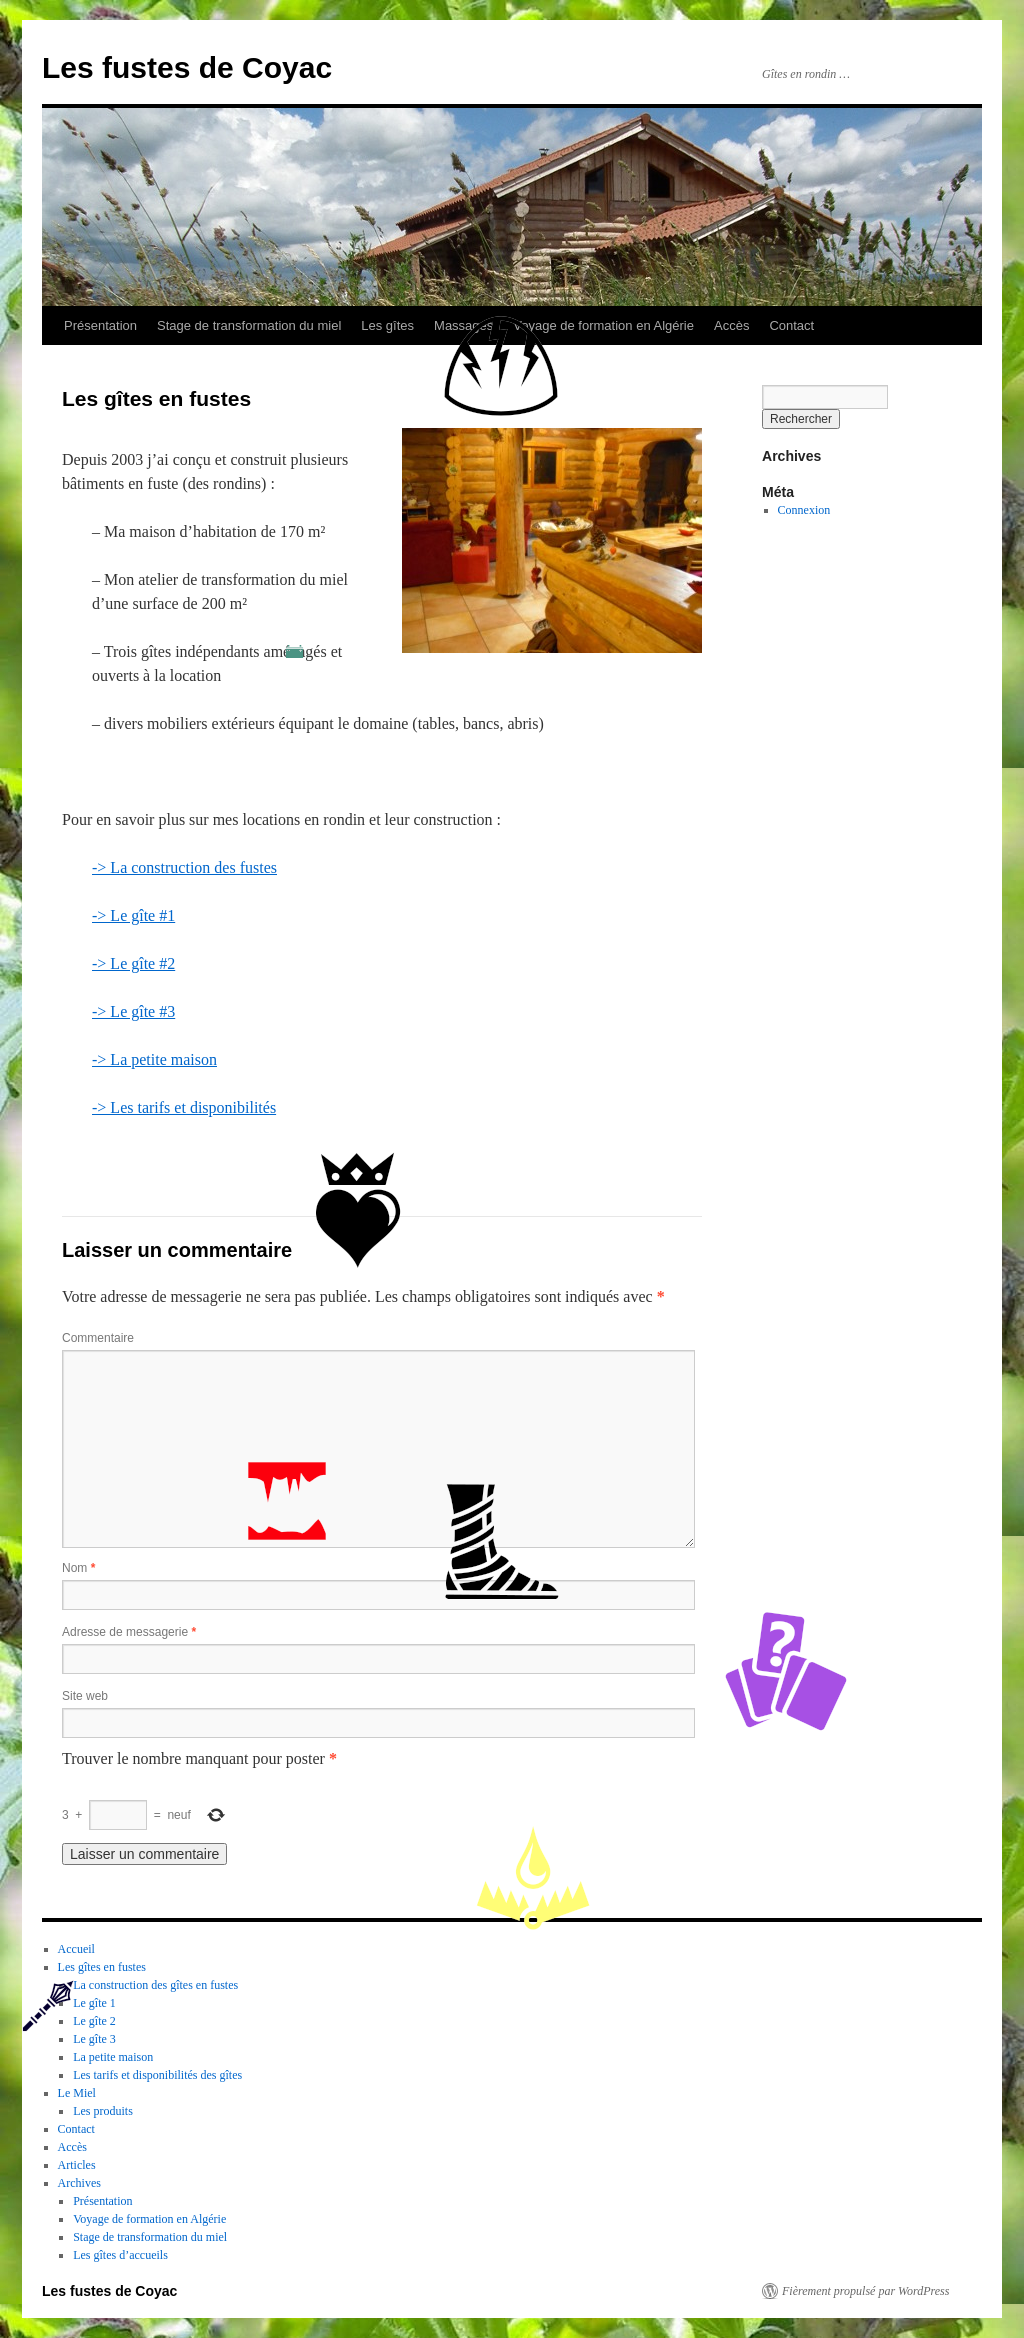  What do you see at coordinates (786, 1671) in the screenshot?
I see `draw a random card from the deck` at bounding box center [786, 1671].